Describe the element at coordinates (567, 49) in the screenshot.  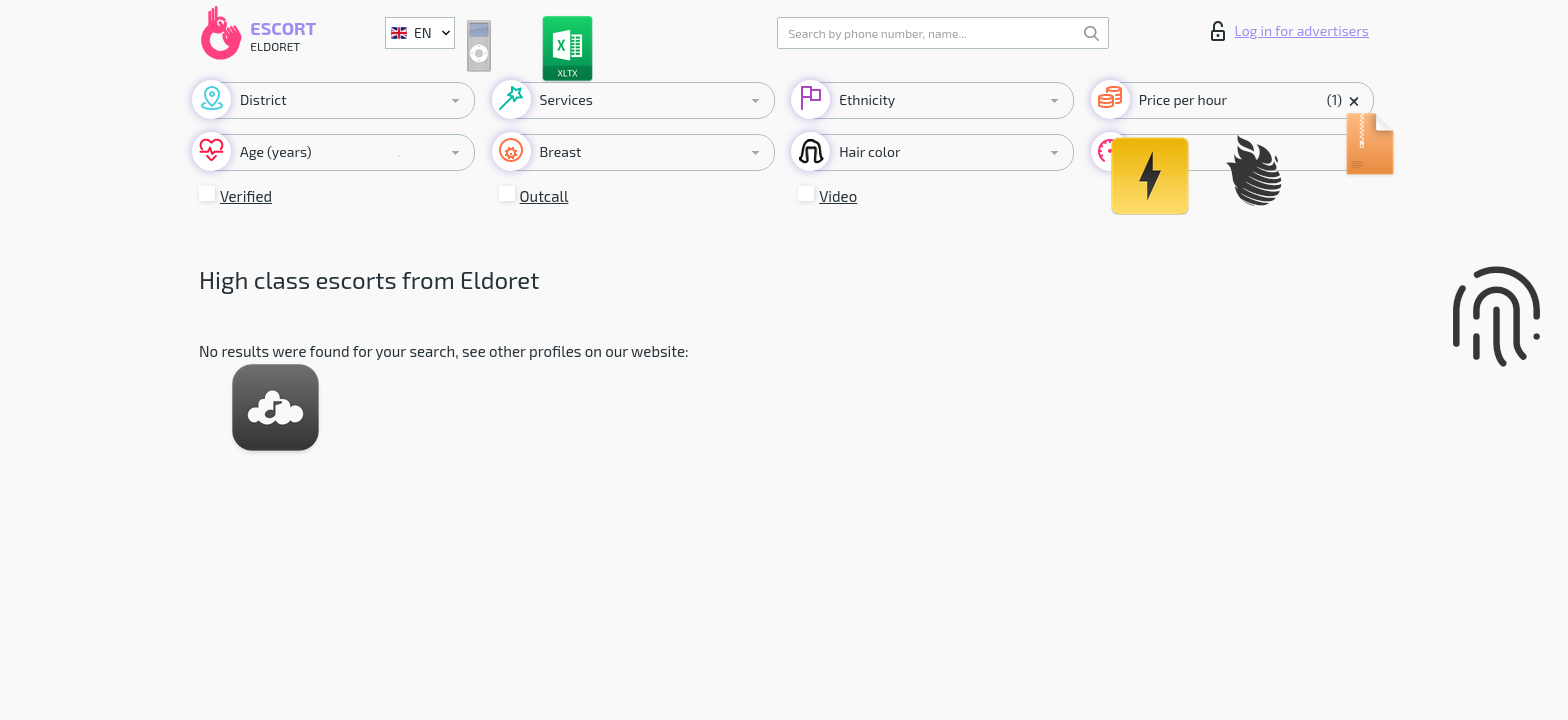
I see `excel spreadsheet template file` at that location.